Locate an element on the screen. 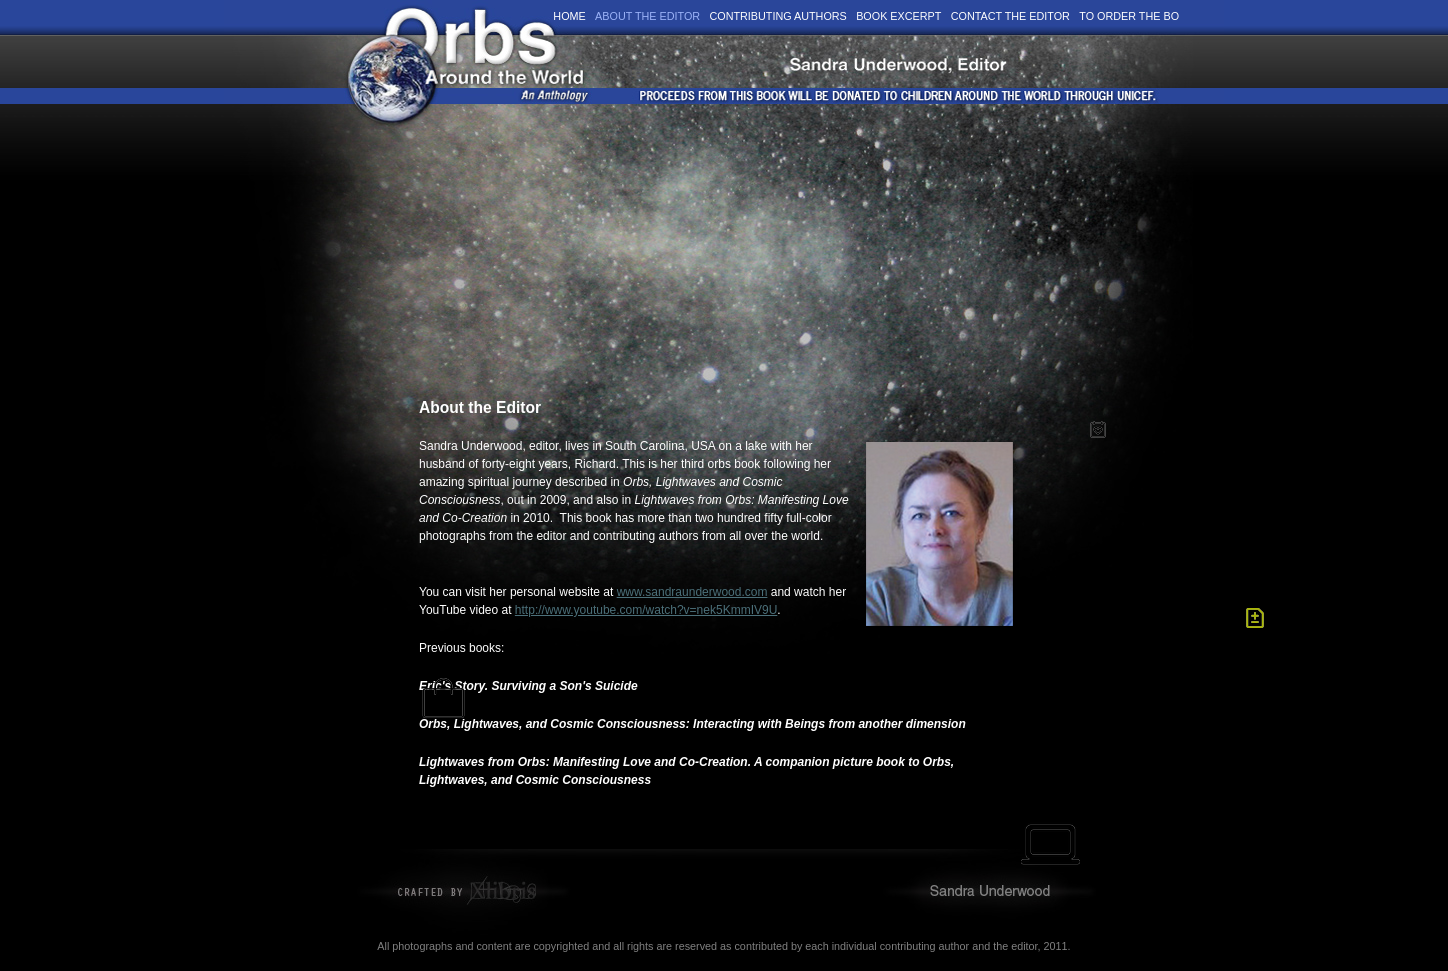  view your shopping bag is located at coordinates (443, 700).